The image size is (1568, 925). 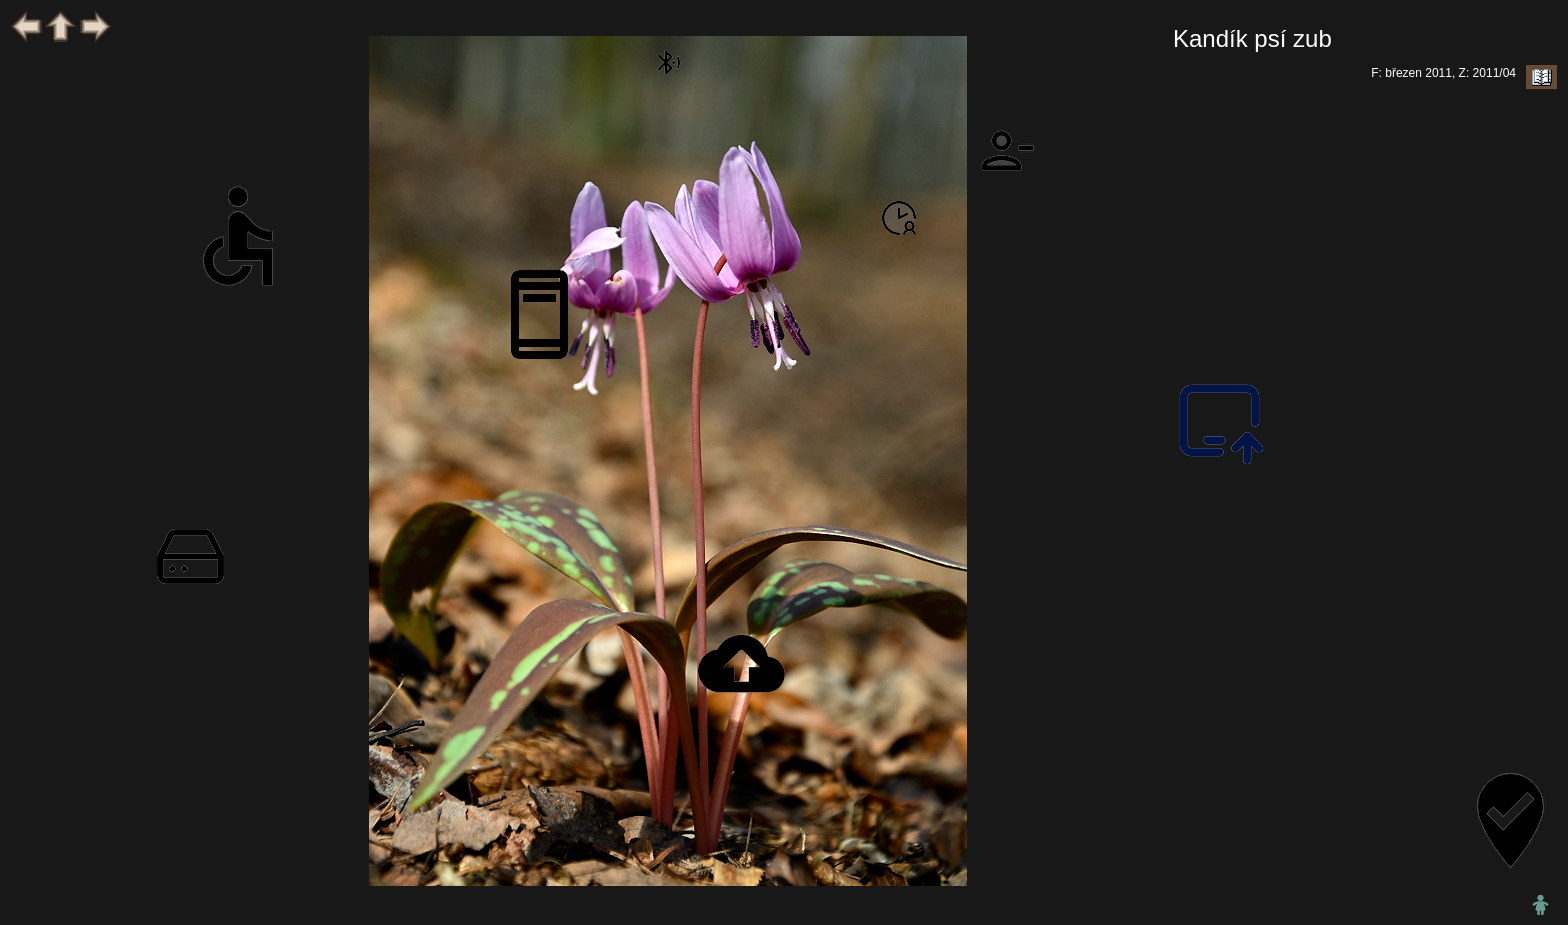 I want to click on indicates wheelchair accessibility, so click(x=238, y=236).